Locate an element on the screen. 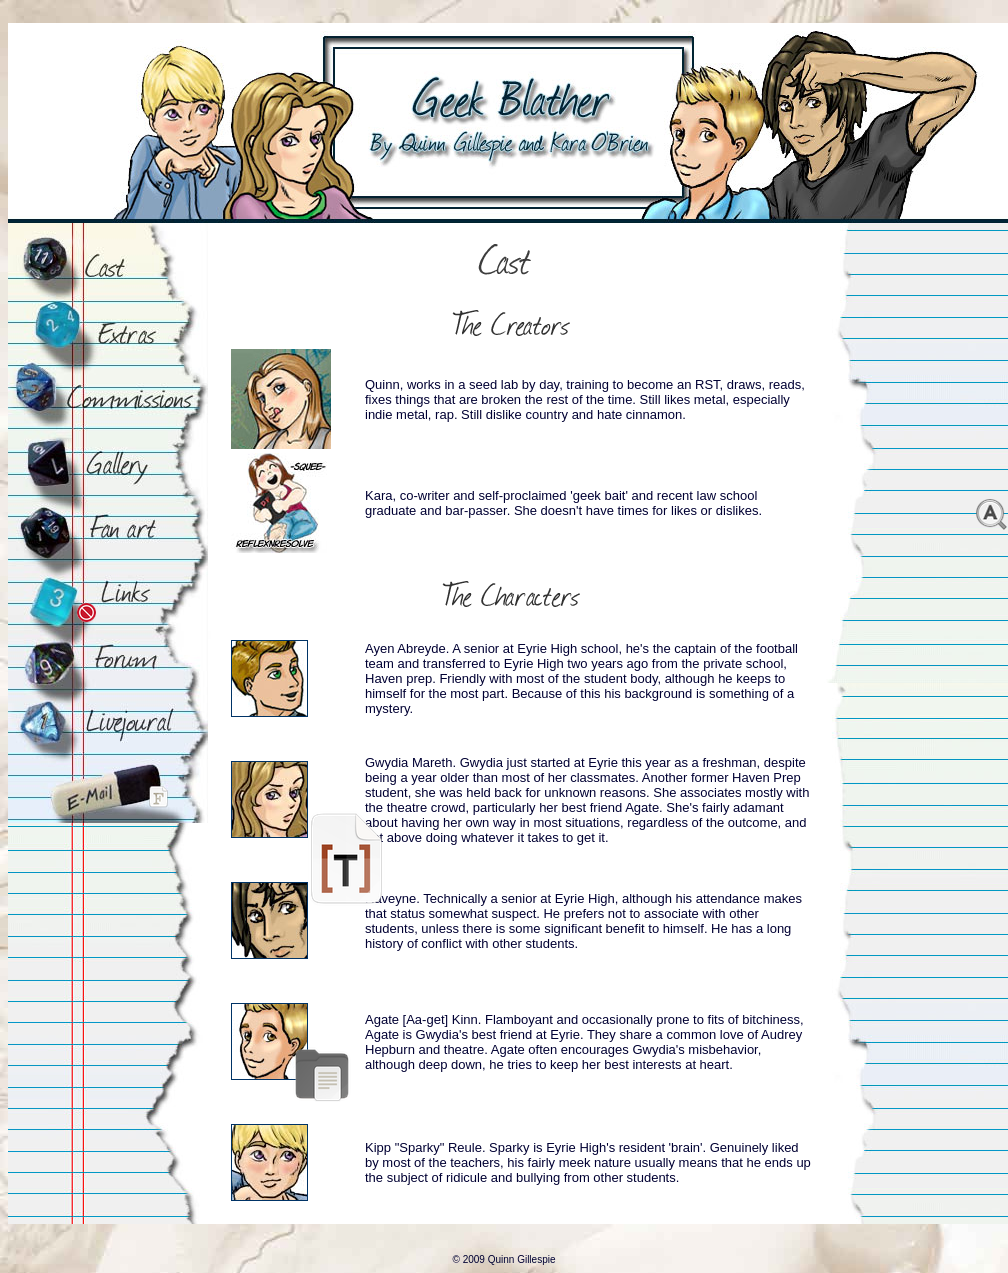 The width and height of the screenshot is (1008, 1273). search within the current project is located at coordinates (991, 514).